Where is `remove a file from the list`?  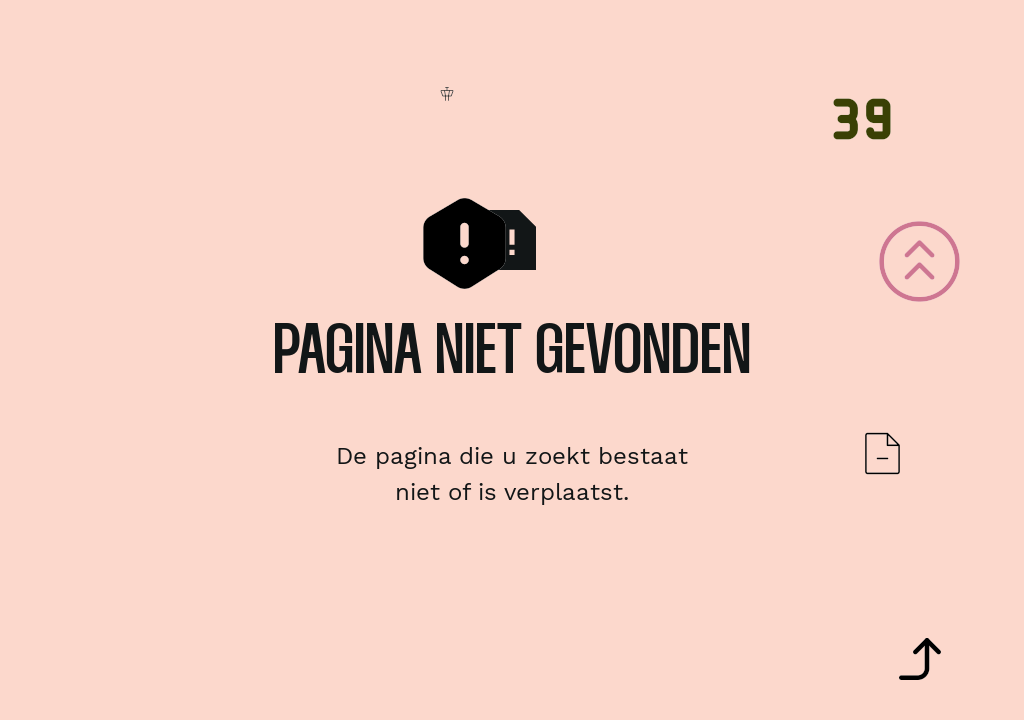
remove a file from the list is located at coordinates (882, 453).